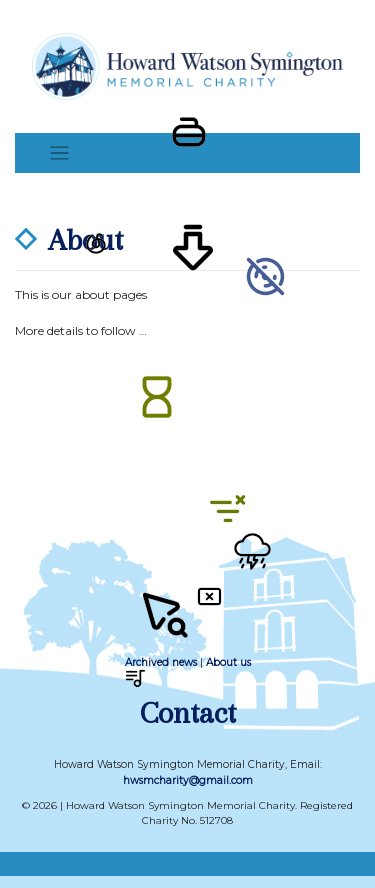 Image resolution: width=375 pixels, height=888 pixels. I want to click on open NetEase Music app, so click(96, 244).